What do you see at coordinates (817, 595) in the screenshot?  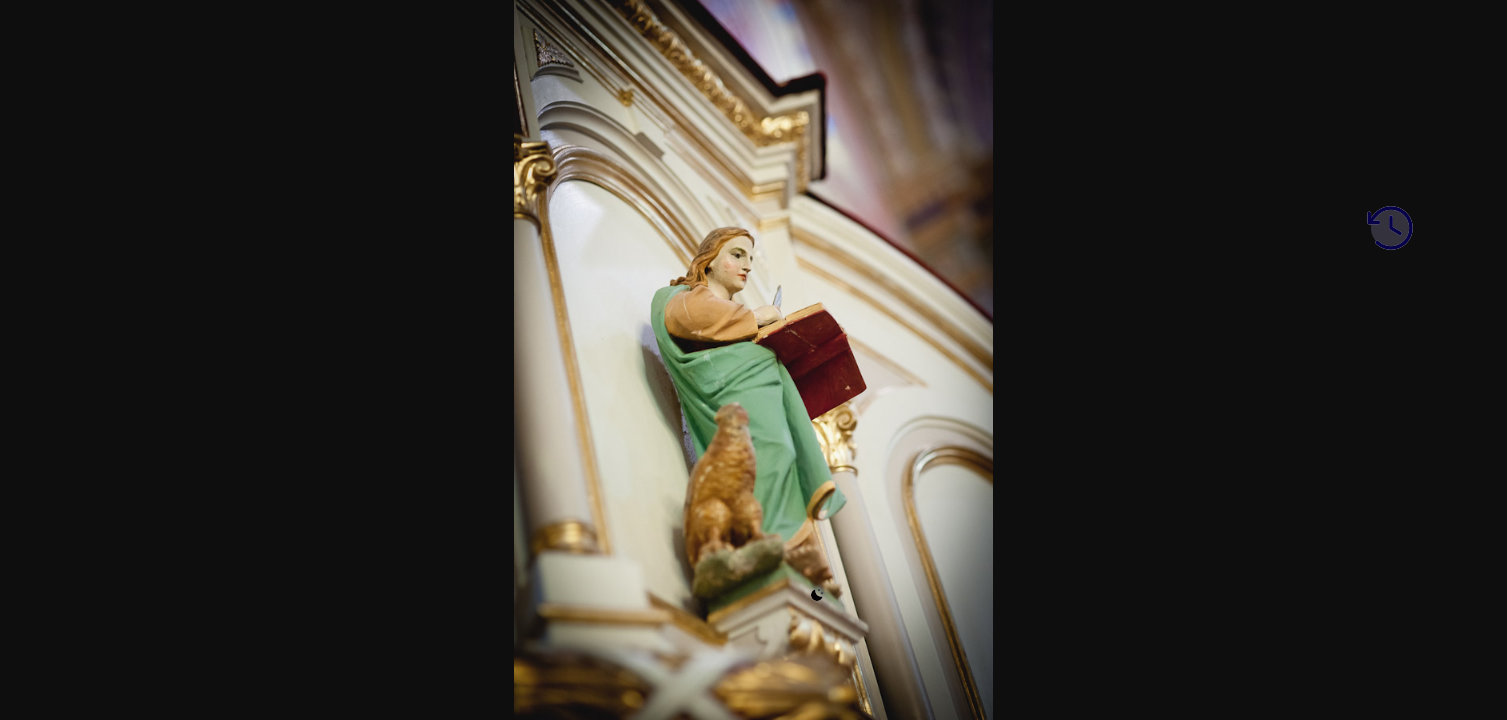 I see `toggle dark mode or night theme` at bounding box center [817, 595].